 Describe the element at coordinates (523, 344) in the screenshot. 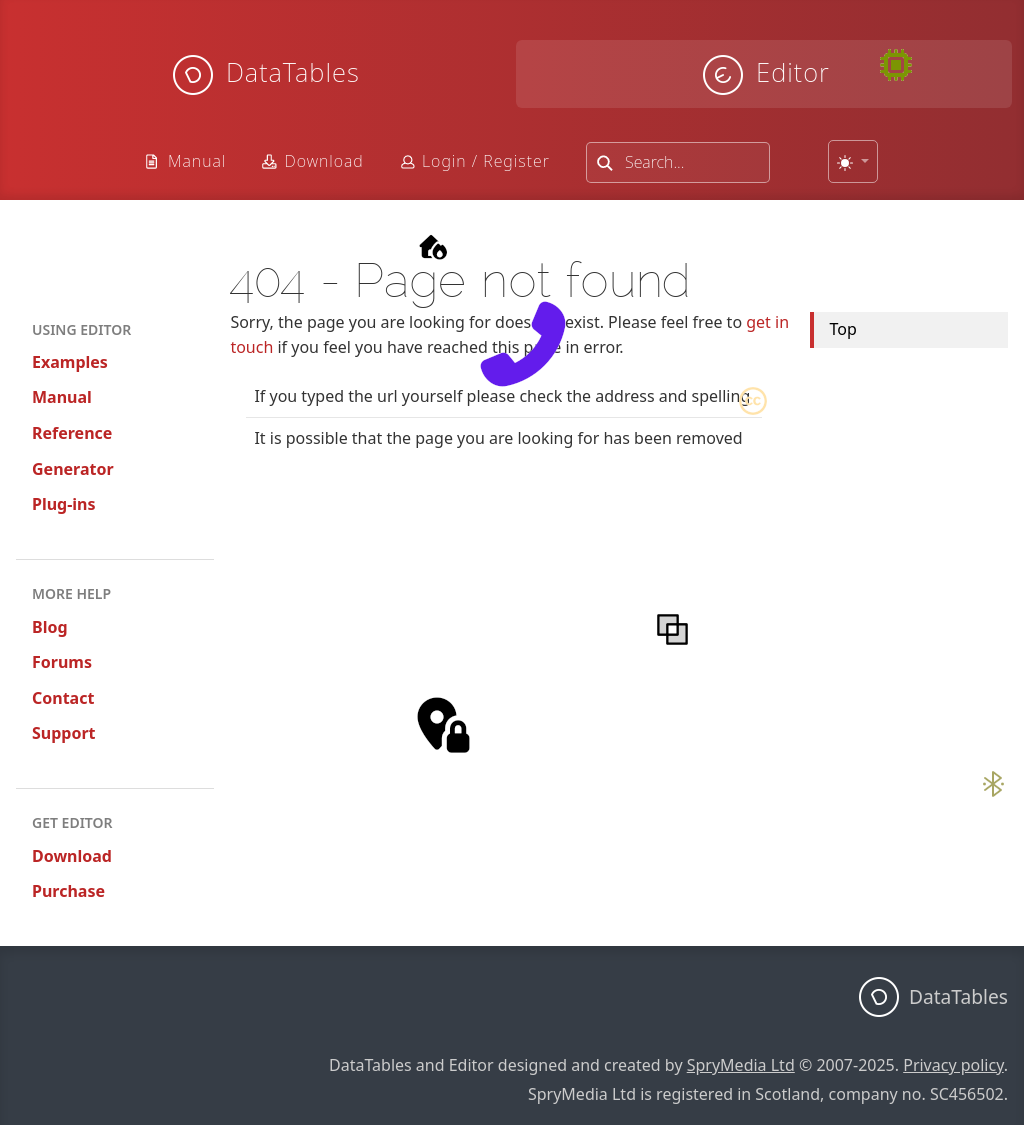

I see `make a phone call` at that location.